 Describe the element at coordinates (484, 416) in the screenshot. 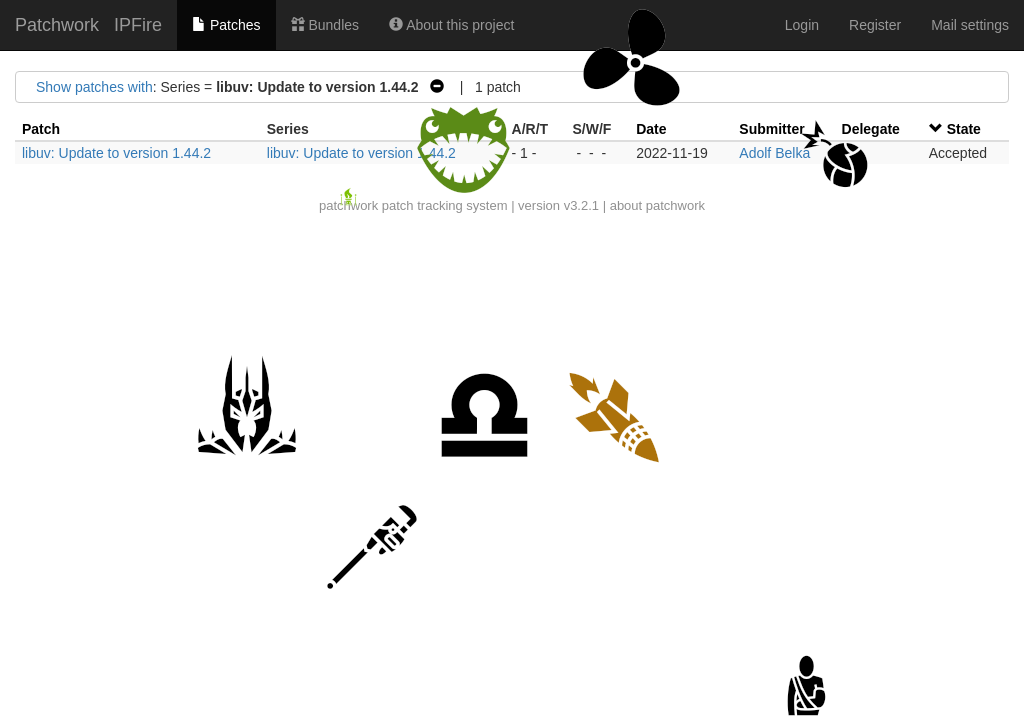

I see `libra zodiac sign indicator` at that location.